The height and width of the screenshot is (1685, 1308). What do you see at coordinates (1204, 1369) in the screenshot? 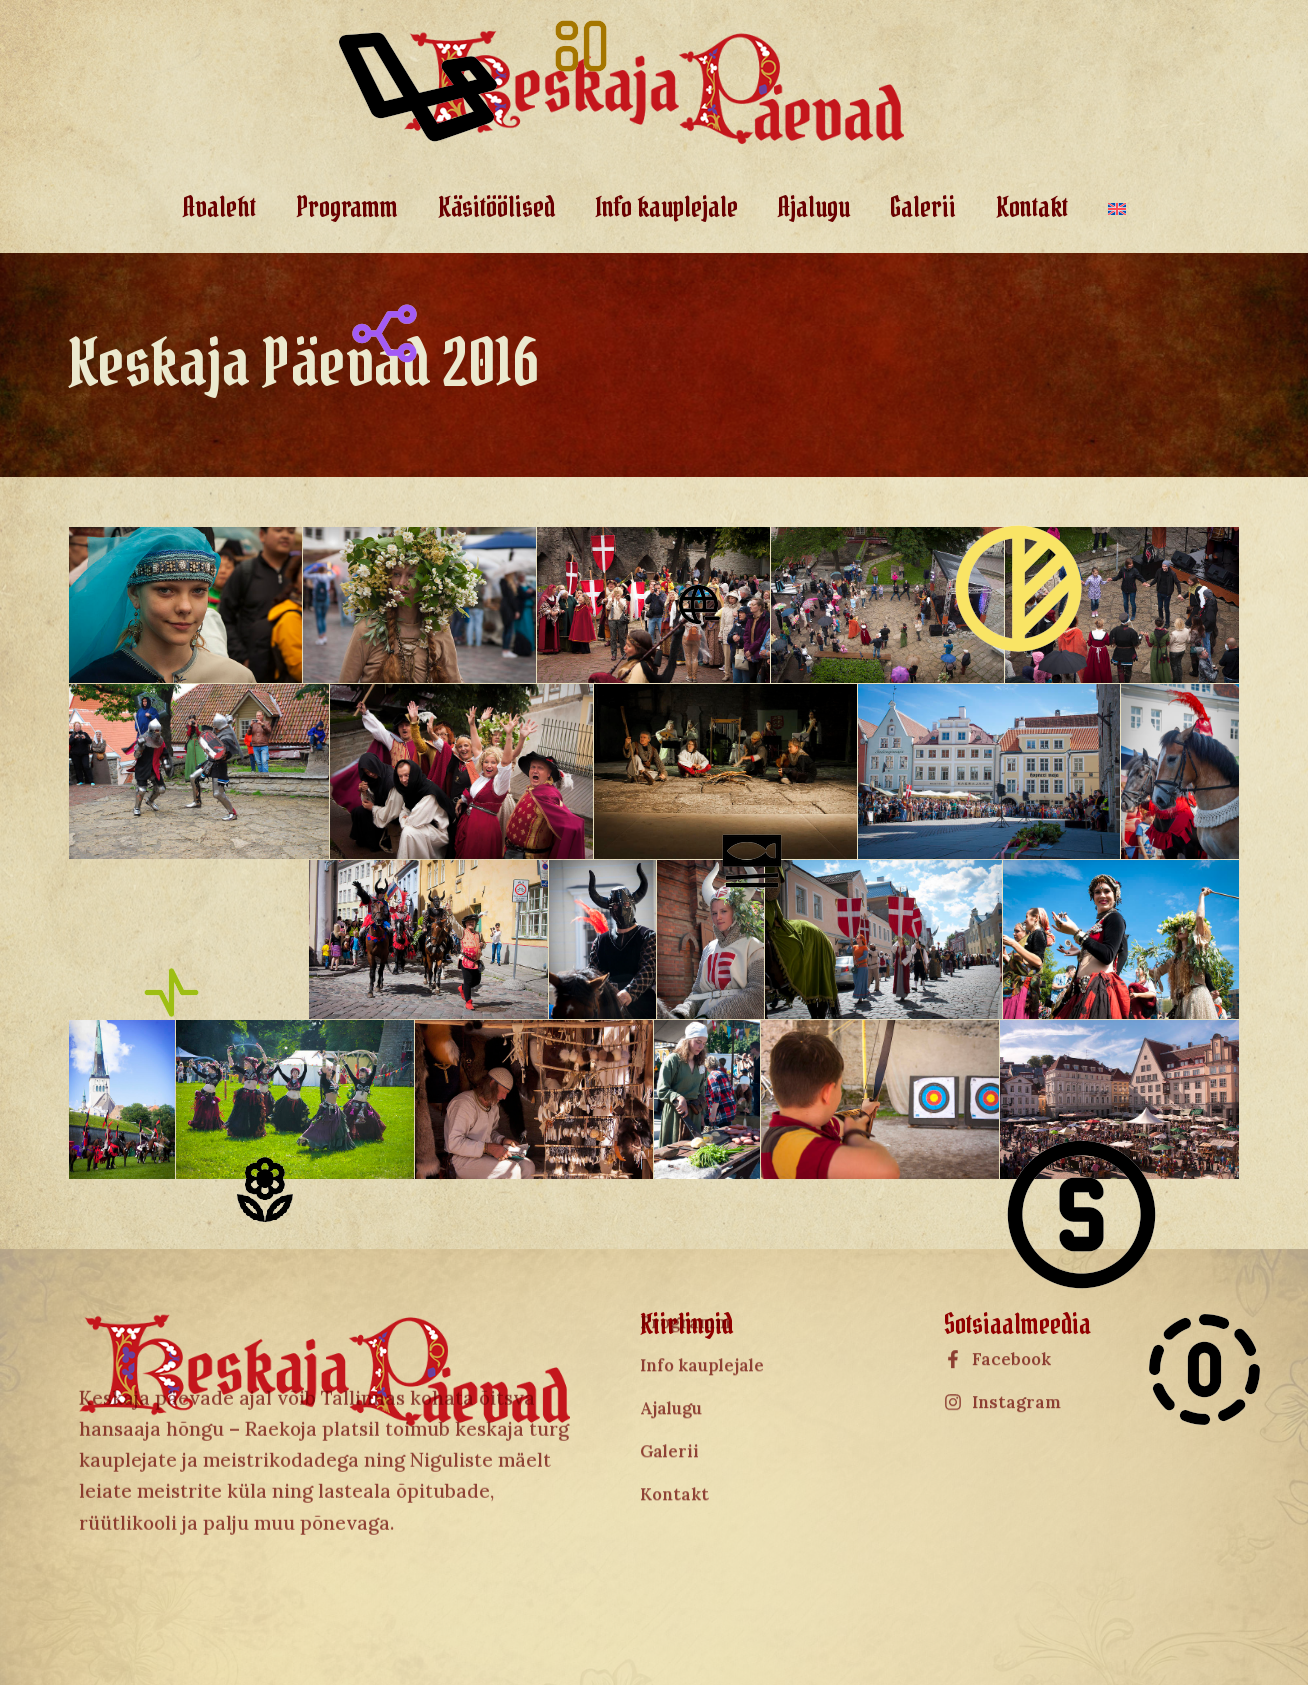
I see `indicates zero items or empty count` at bounding box center [1204, 1369].